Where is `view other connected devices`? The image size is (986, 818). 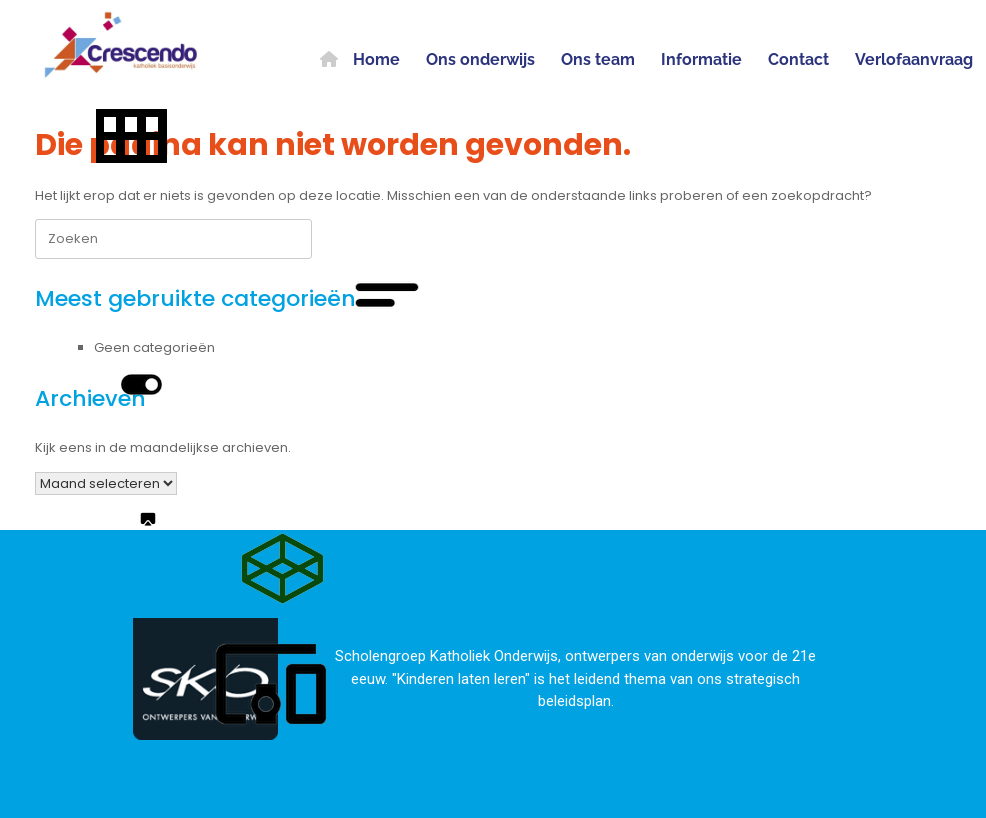
view other connected devices is located at coordinates (271, 684).